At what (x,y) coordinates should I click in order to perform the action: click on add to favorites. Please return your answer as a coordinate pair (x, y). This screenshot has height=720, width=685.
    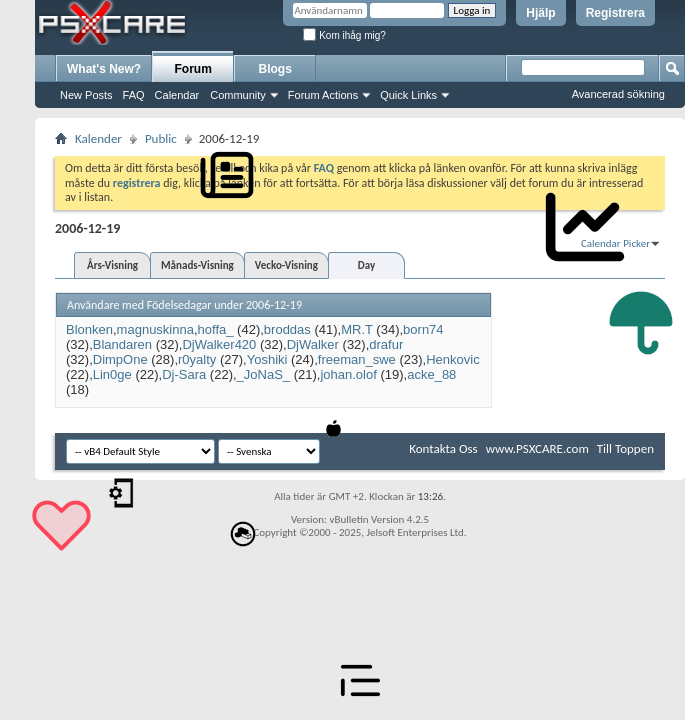
    Looking at the image, I should click on (61, 523).